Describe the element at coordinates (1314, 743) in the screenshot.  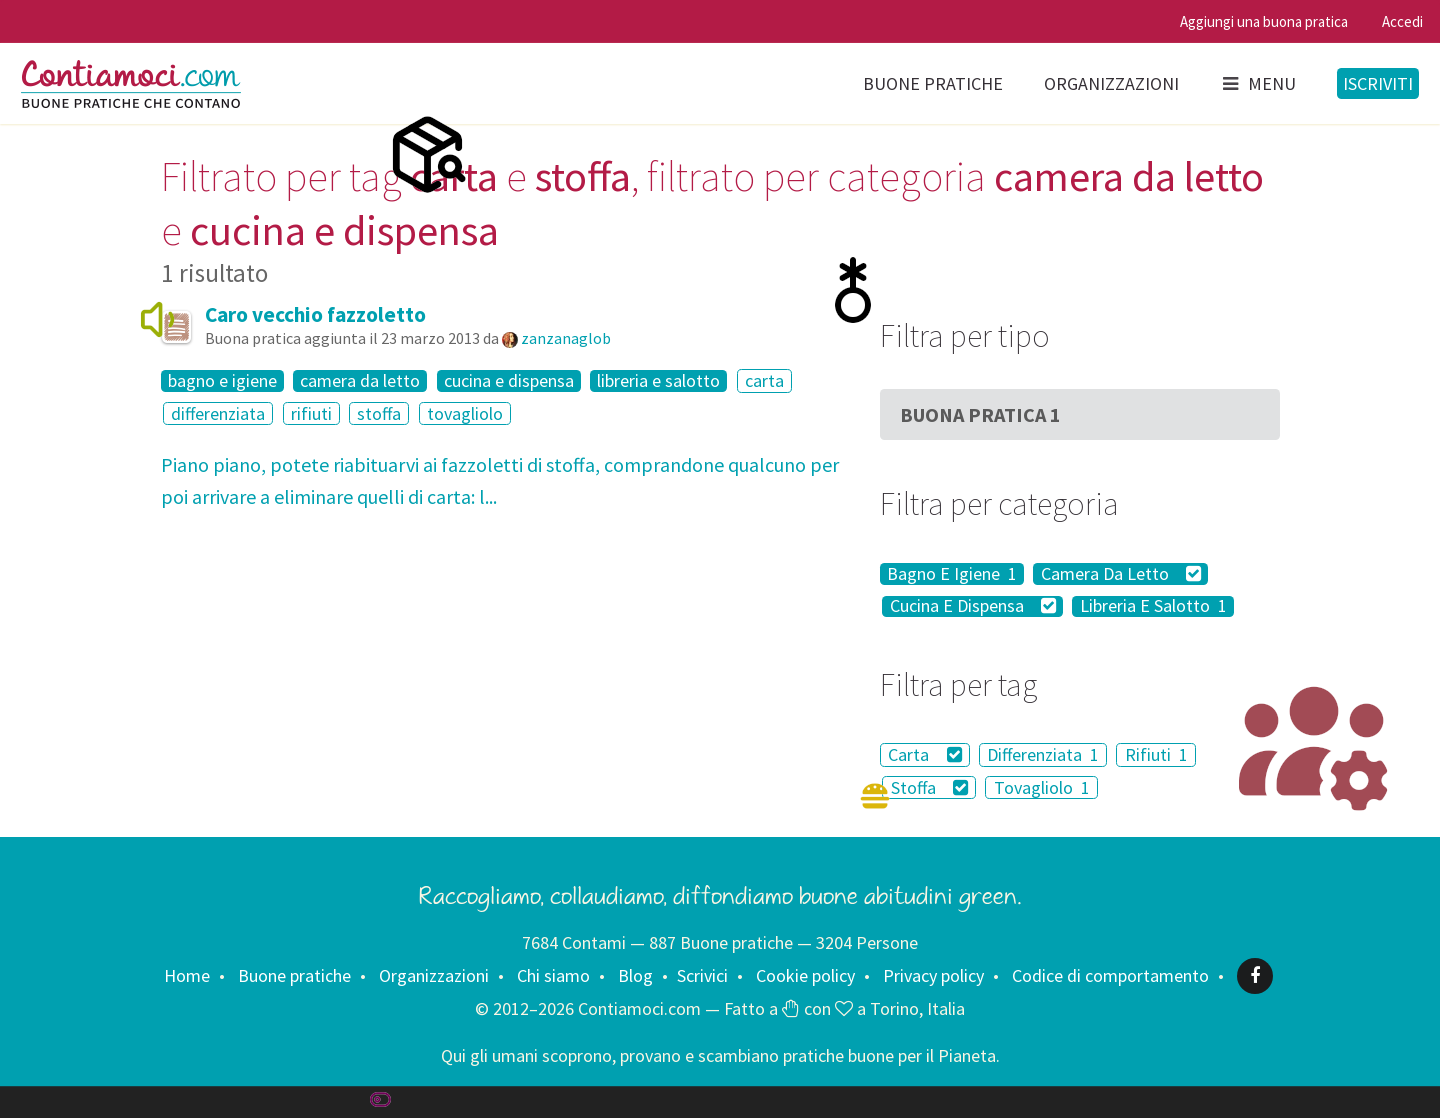
I see `manage user settings and permissions` at that location.